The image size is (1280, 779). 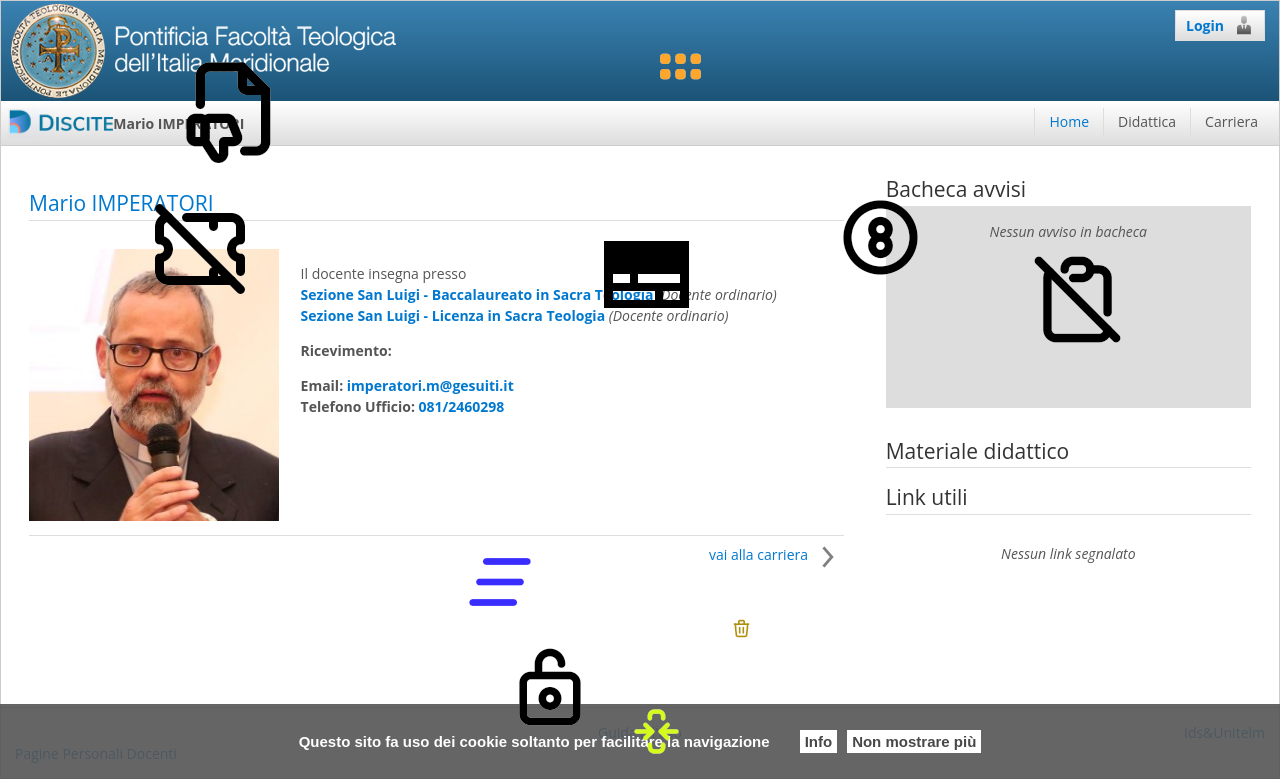 I want to click on delete selected item, so click(x=741, y=628).